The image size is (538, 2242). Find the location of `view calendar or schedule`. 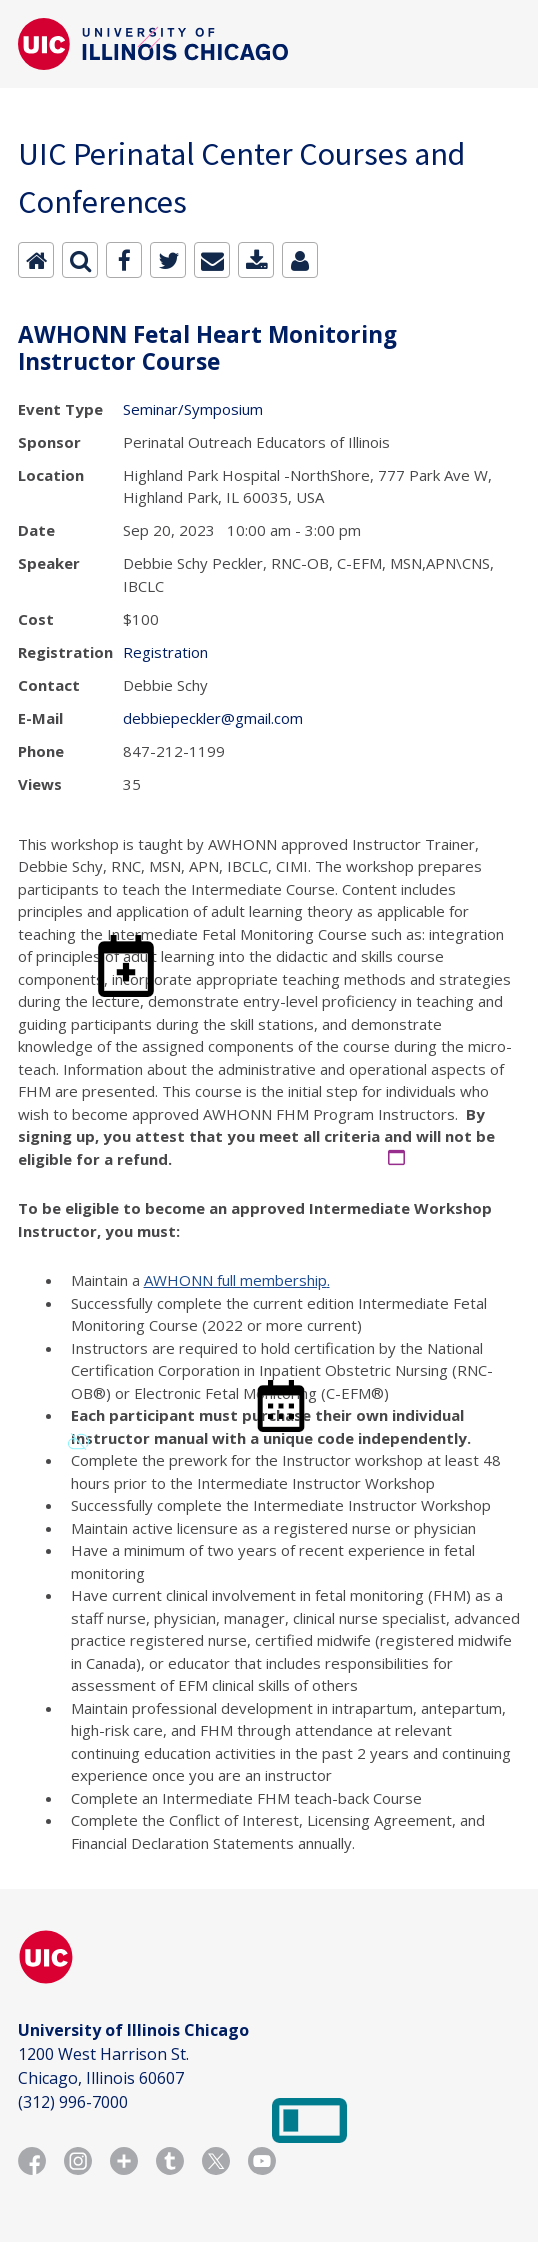

view calendar or schedule is located at coordinates (281, 1406).